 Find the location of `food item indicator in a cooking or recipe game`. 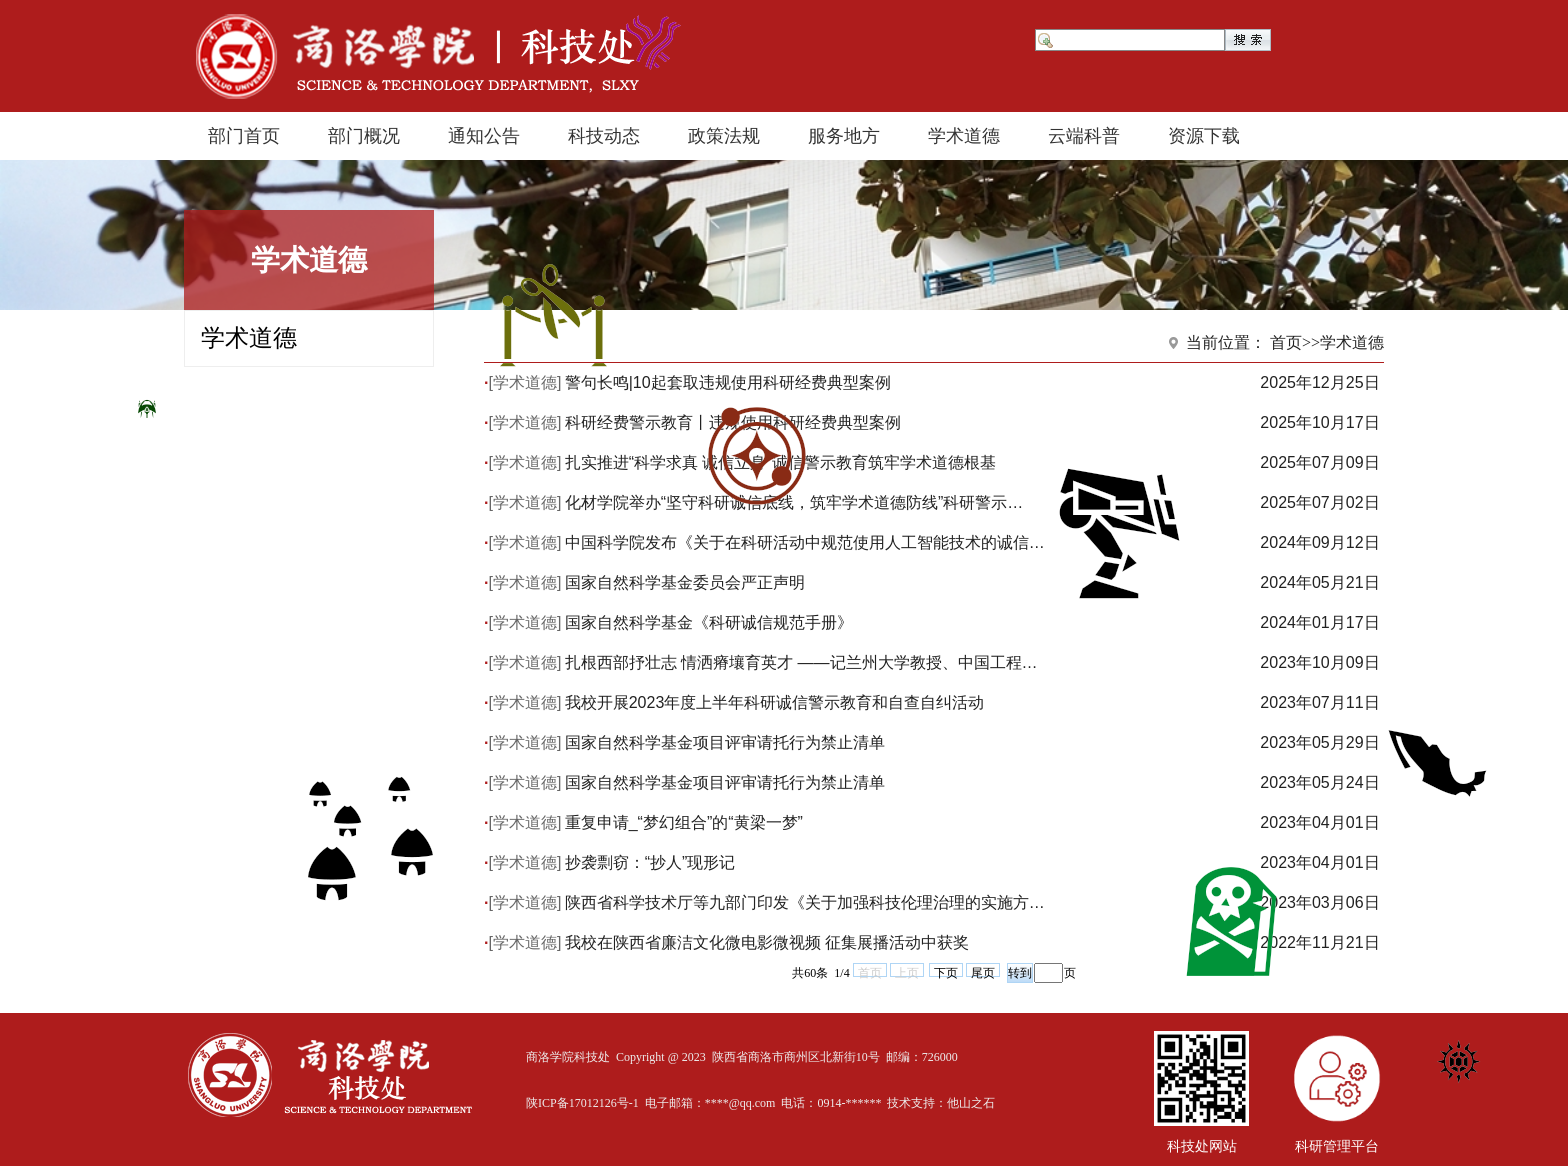

food item indicator in a cooking or recipe game is located at coordinates (653, 42).